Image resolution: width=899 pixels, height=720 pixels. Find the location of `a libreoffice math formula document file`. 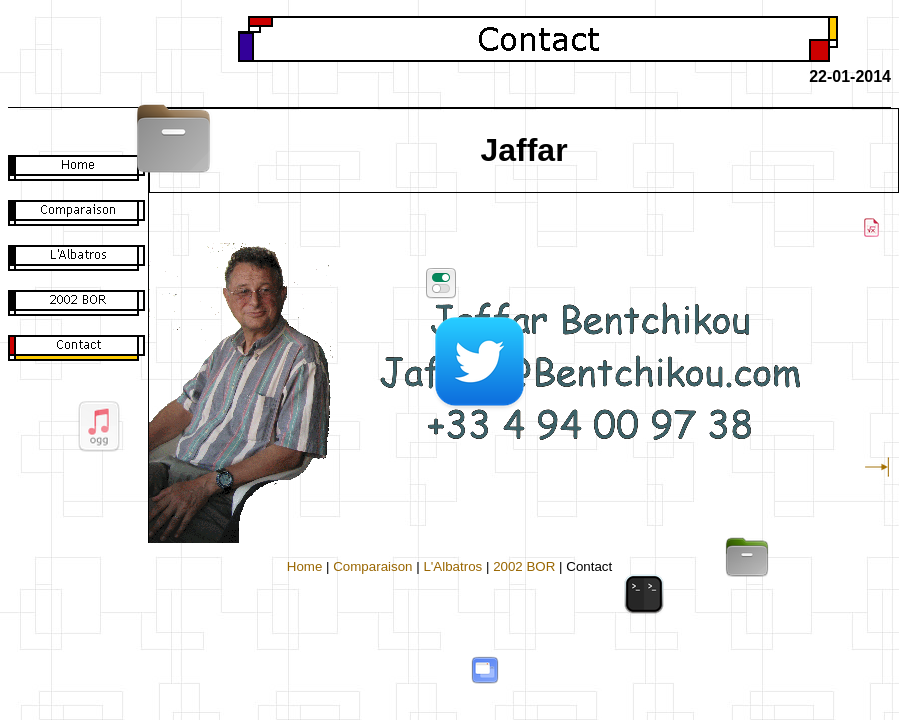

a libreoffice math formula document file is located at coordinates (871, 227).